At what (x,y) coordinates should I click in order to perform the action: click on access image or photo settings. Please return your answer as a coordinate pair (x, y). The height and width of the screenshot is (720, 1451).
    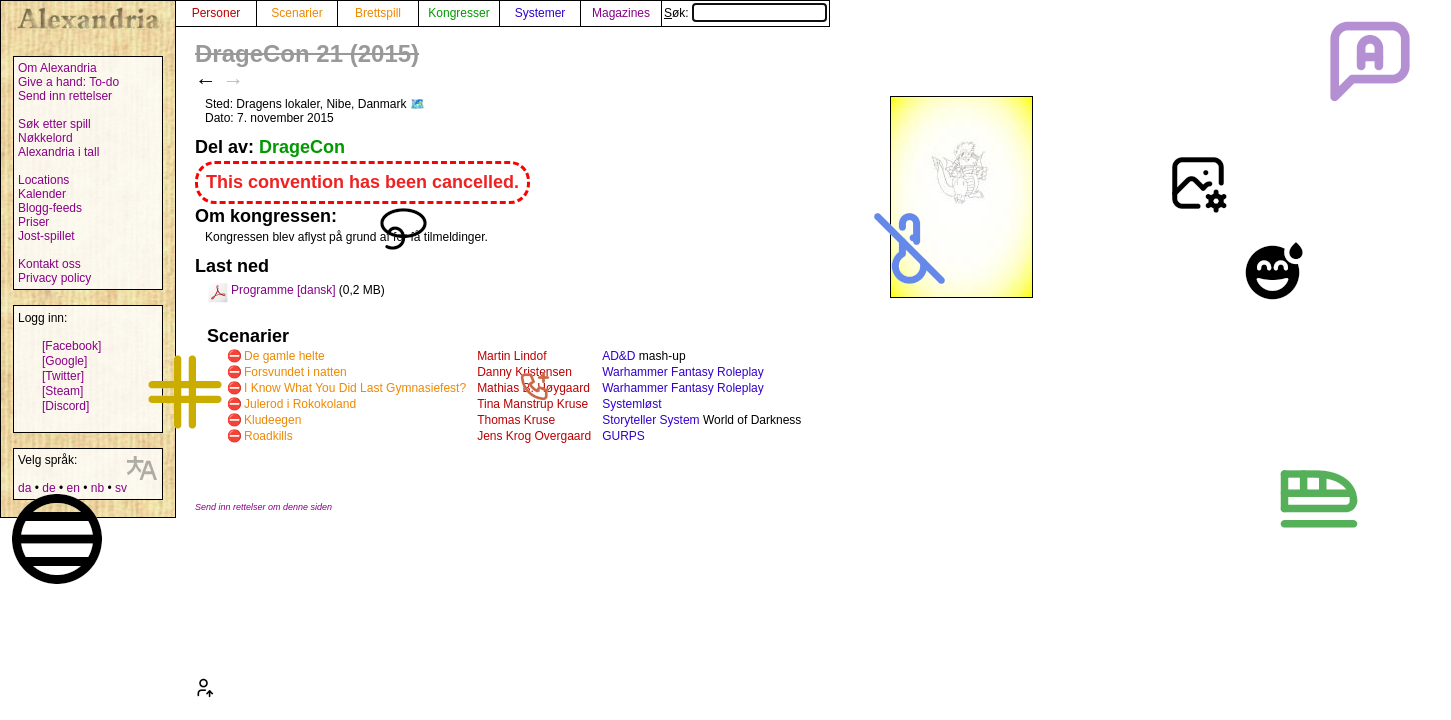
    Looking at the image, I should click on (1198, 183).